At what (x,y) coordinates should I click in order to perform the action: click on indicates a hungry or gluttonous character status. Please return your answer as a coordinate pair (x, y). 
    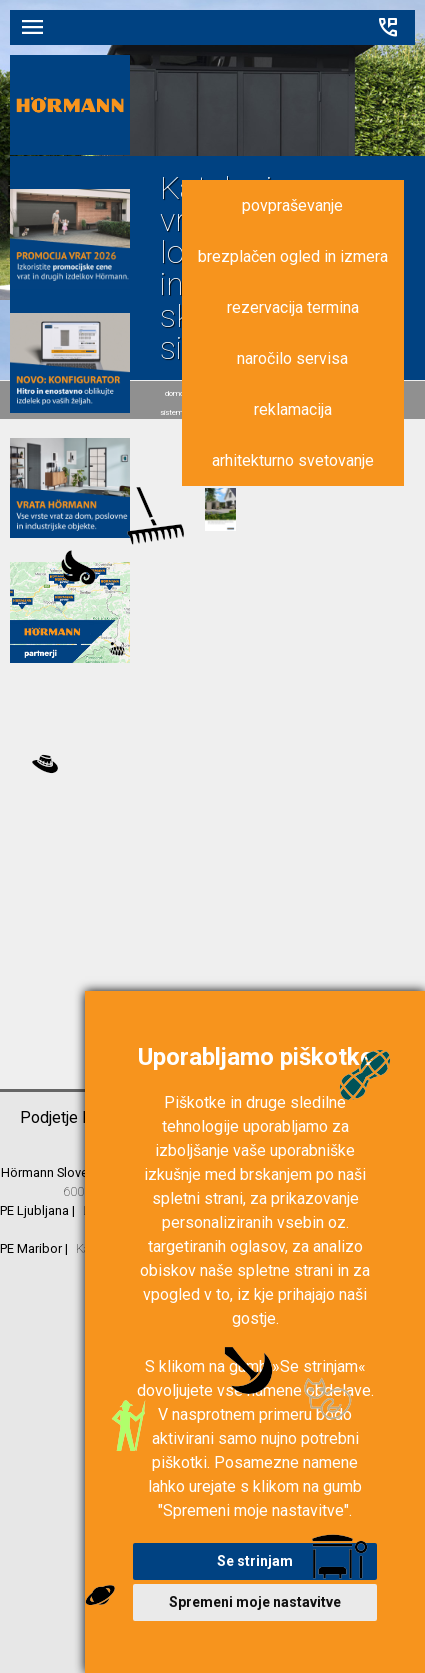
    Looking at the image, I should click on (117, 649).